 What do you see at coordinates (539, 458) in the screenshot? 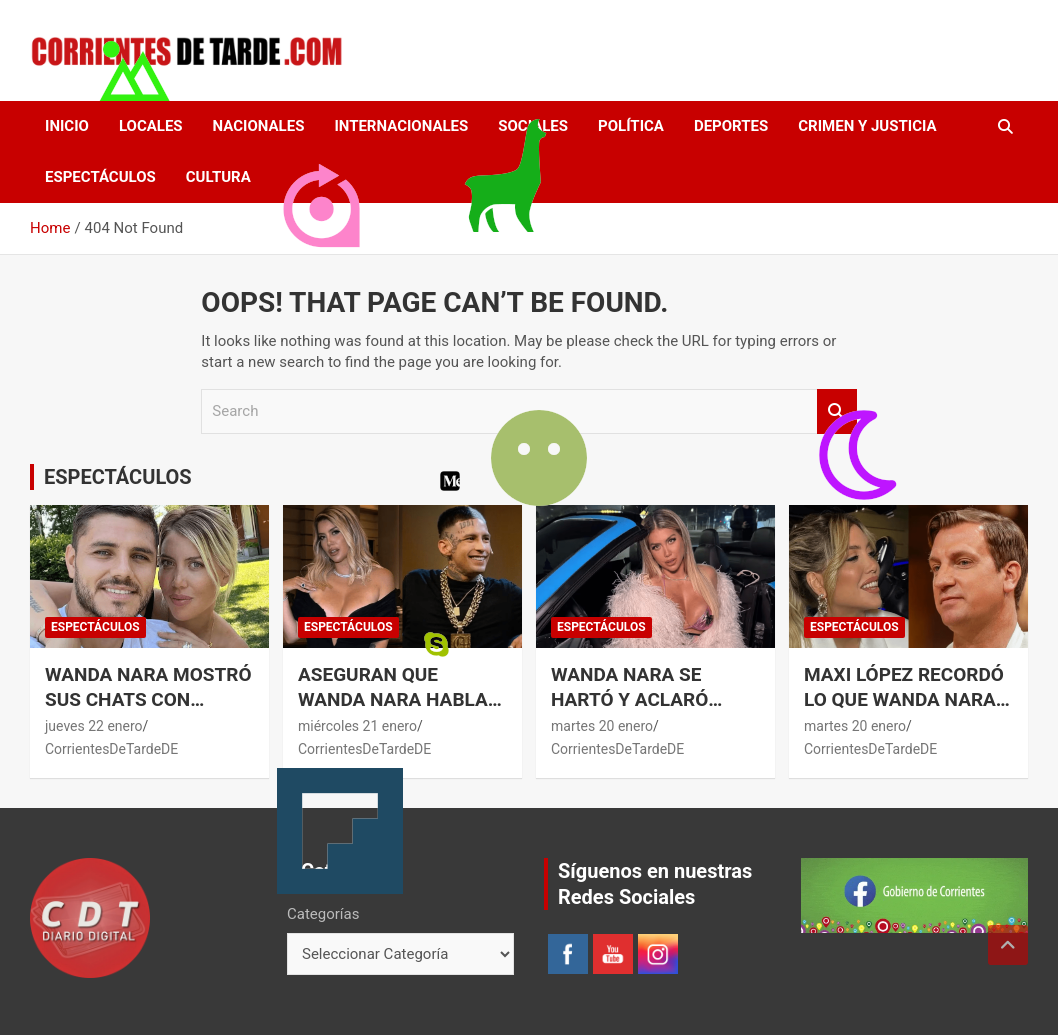
I see `indicates neutral or no feedback given` at bounding box center [539, 458].